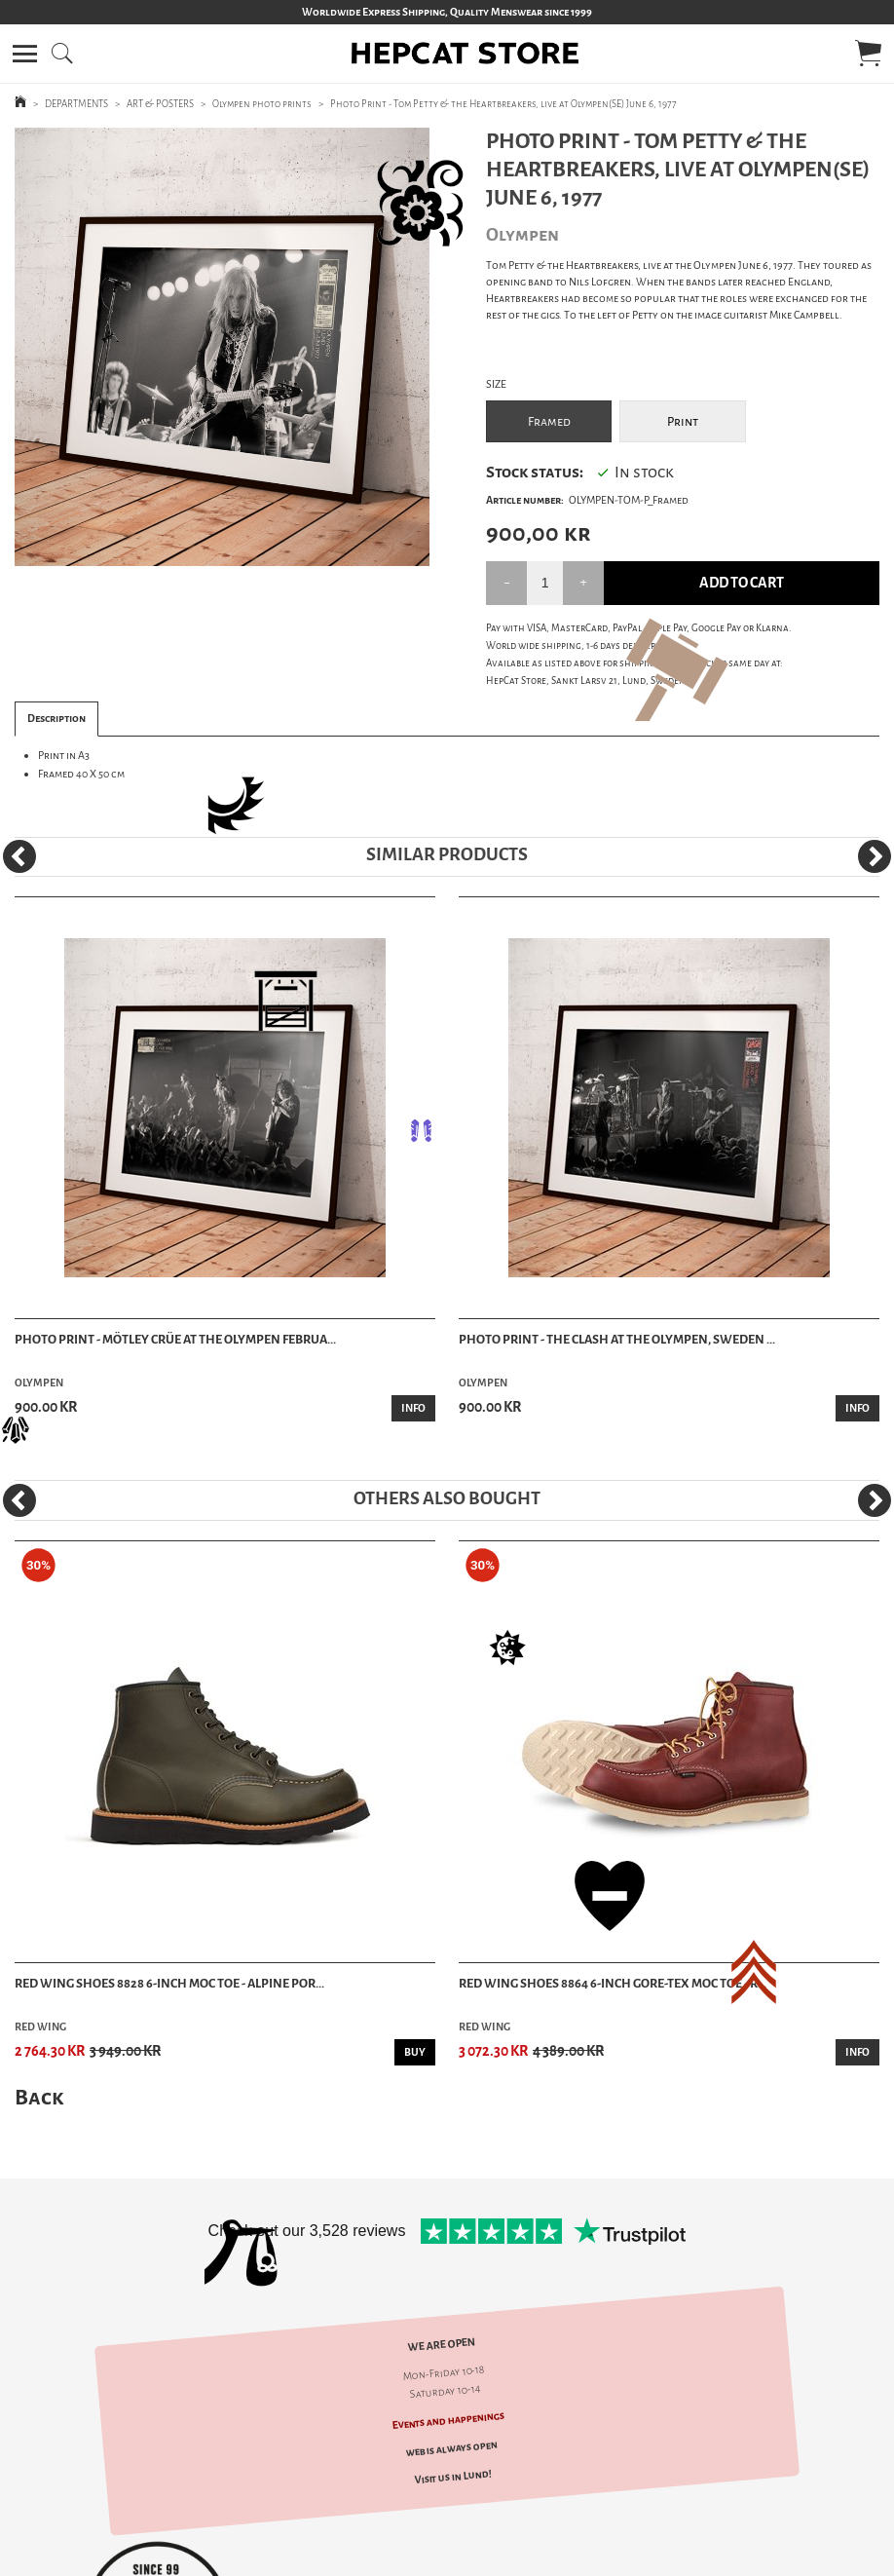 This screenshot has width=894, height=2576. I want to click on represents solar or star-based abilities in a game, so click(507, 1648).